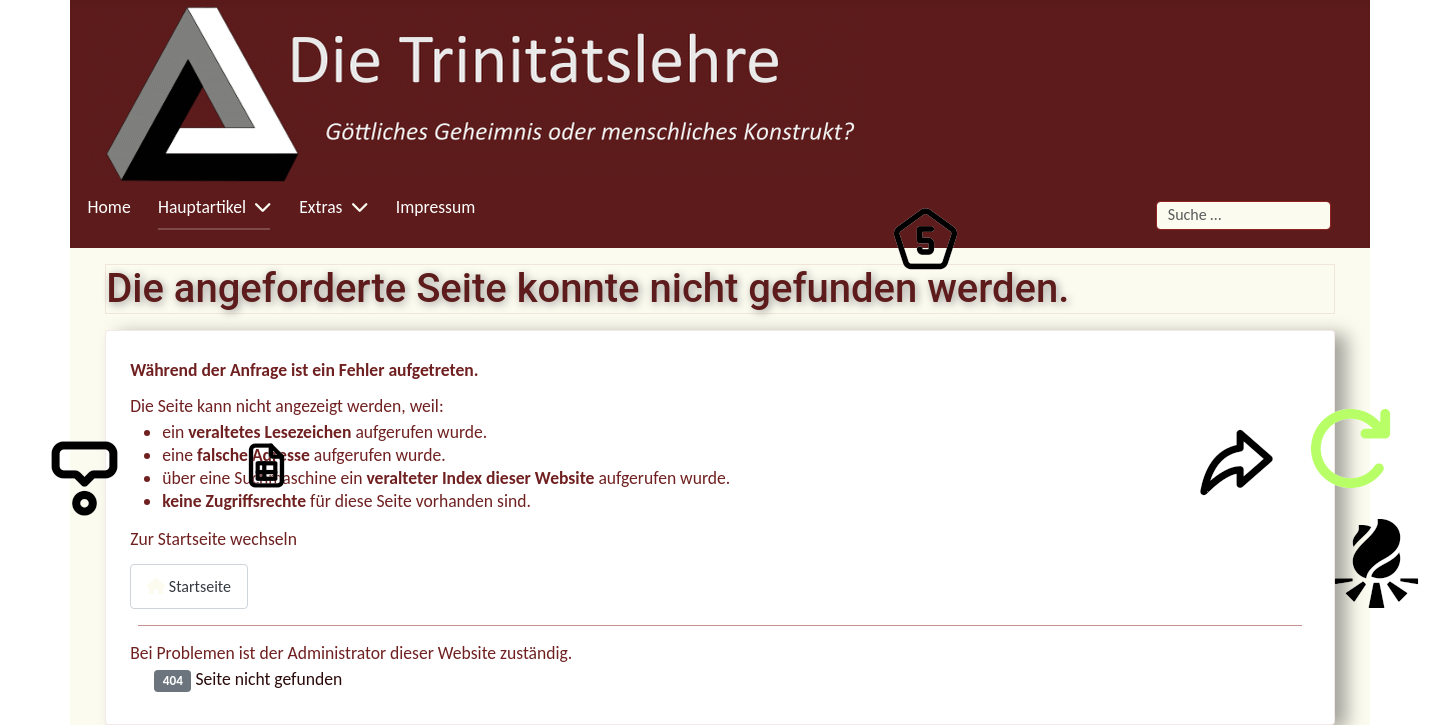 This screenshot has width=1440, height=725. Describe the element at coordinates (1350, 448) in the screenshot. I see `redo the last undone action` at that location.